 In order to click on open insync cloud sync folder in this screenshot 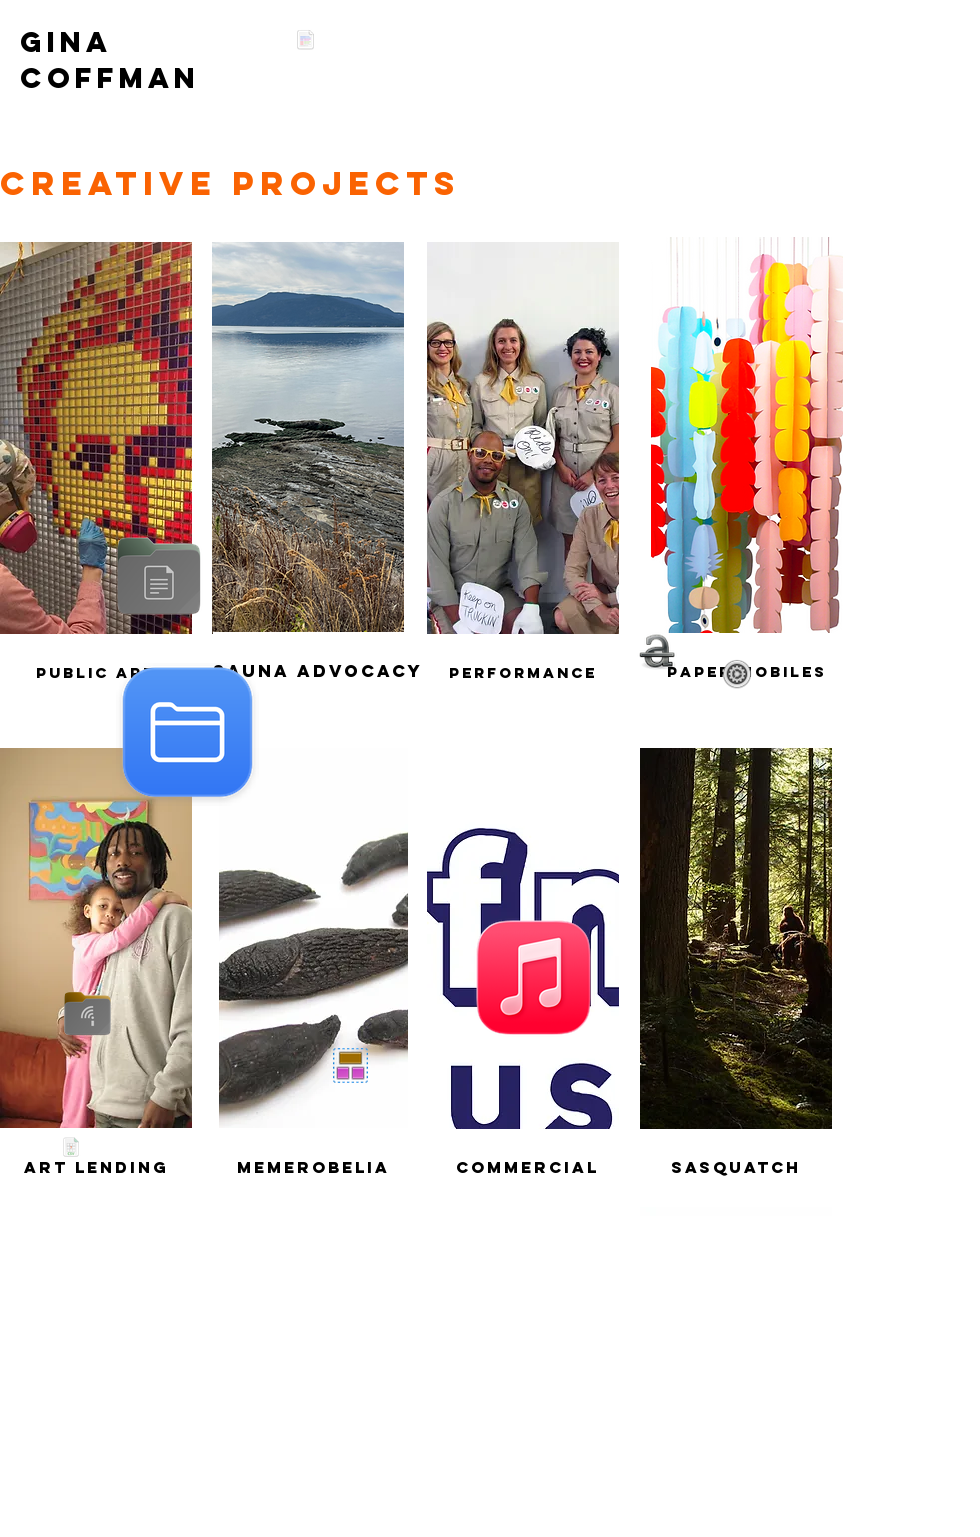, I will do `click(87, 1013)`.